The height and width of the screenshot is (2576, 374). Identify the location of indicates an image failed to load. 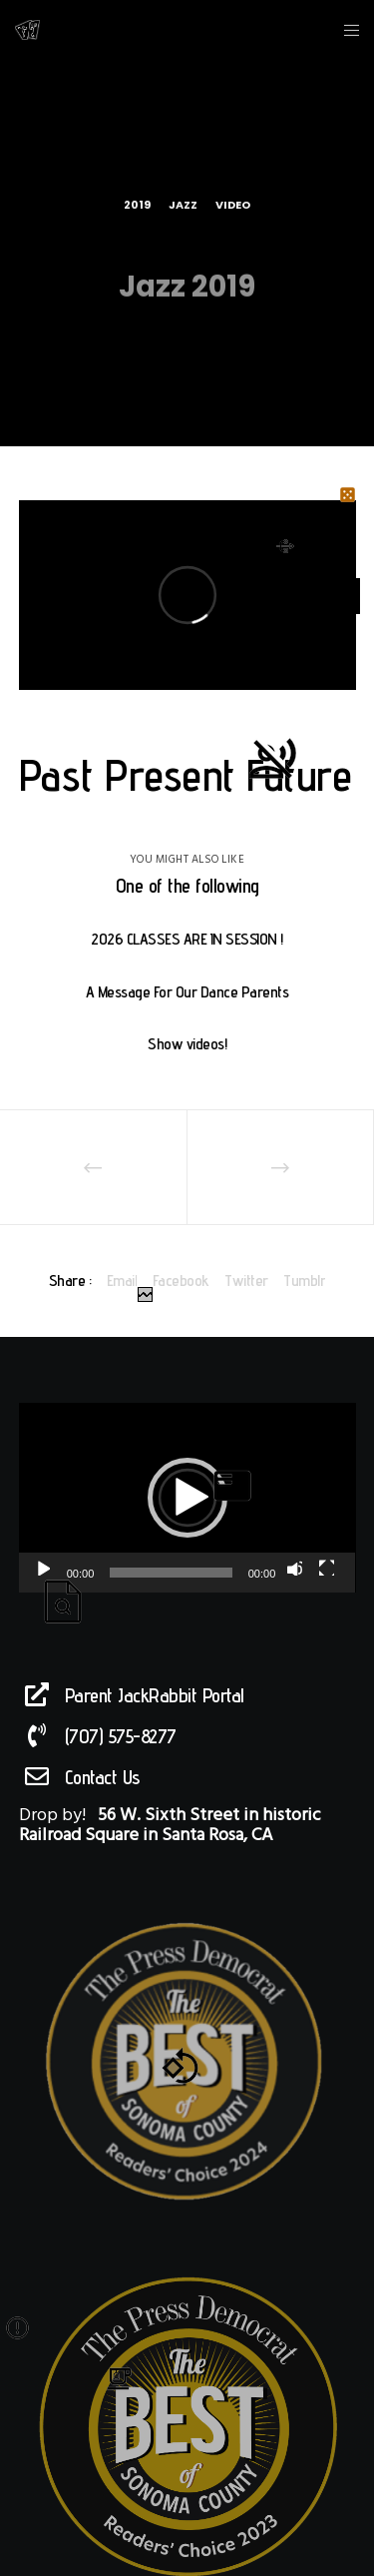
(145, 1294).